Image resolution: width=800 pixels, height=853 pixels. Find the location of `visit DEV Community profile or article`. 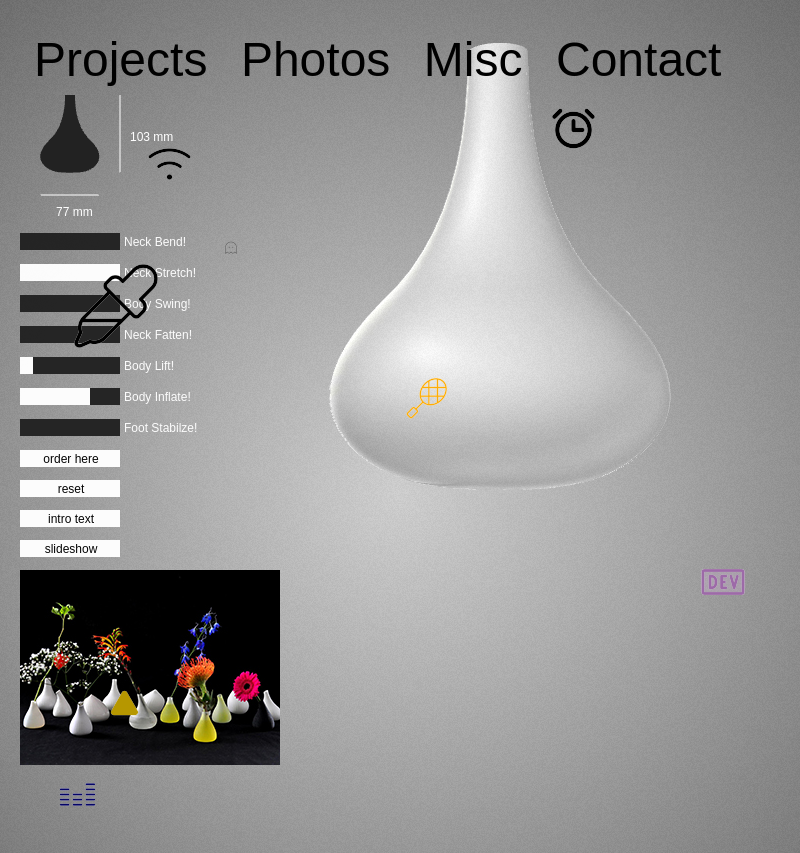

visit DEV Community profile or article is located at coordinates (723, 582).